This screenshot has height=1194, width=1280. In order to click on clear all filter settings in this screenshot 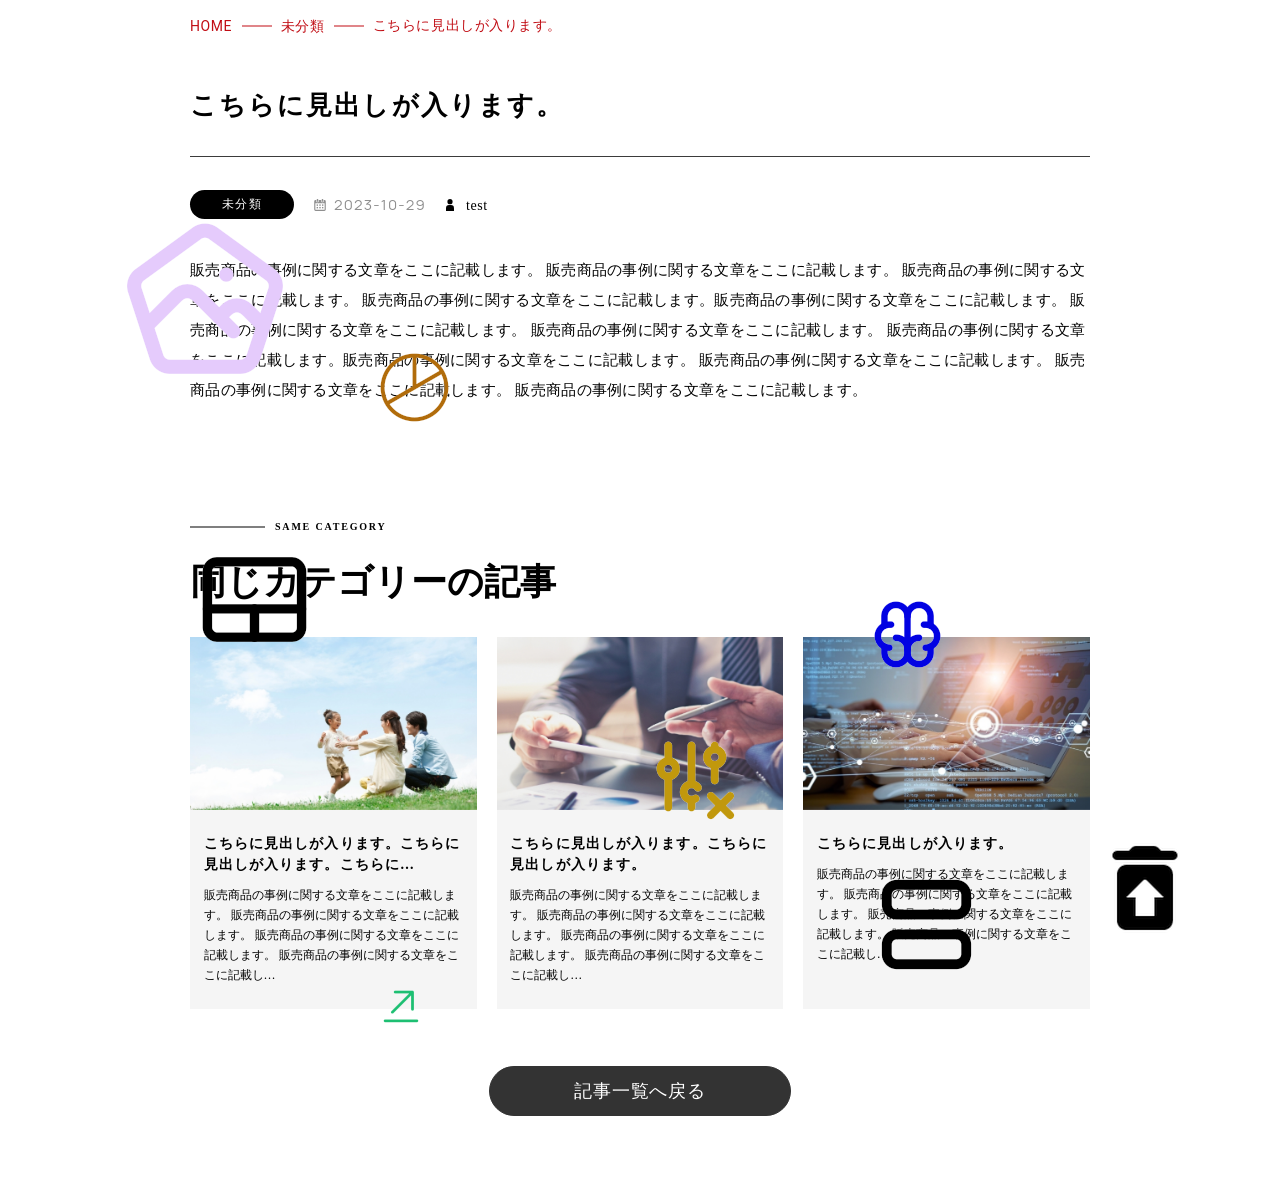, I will do `click(691, 776)`.